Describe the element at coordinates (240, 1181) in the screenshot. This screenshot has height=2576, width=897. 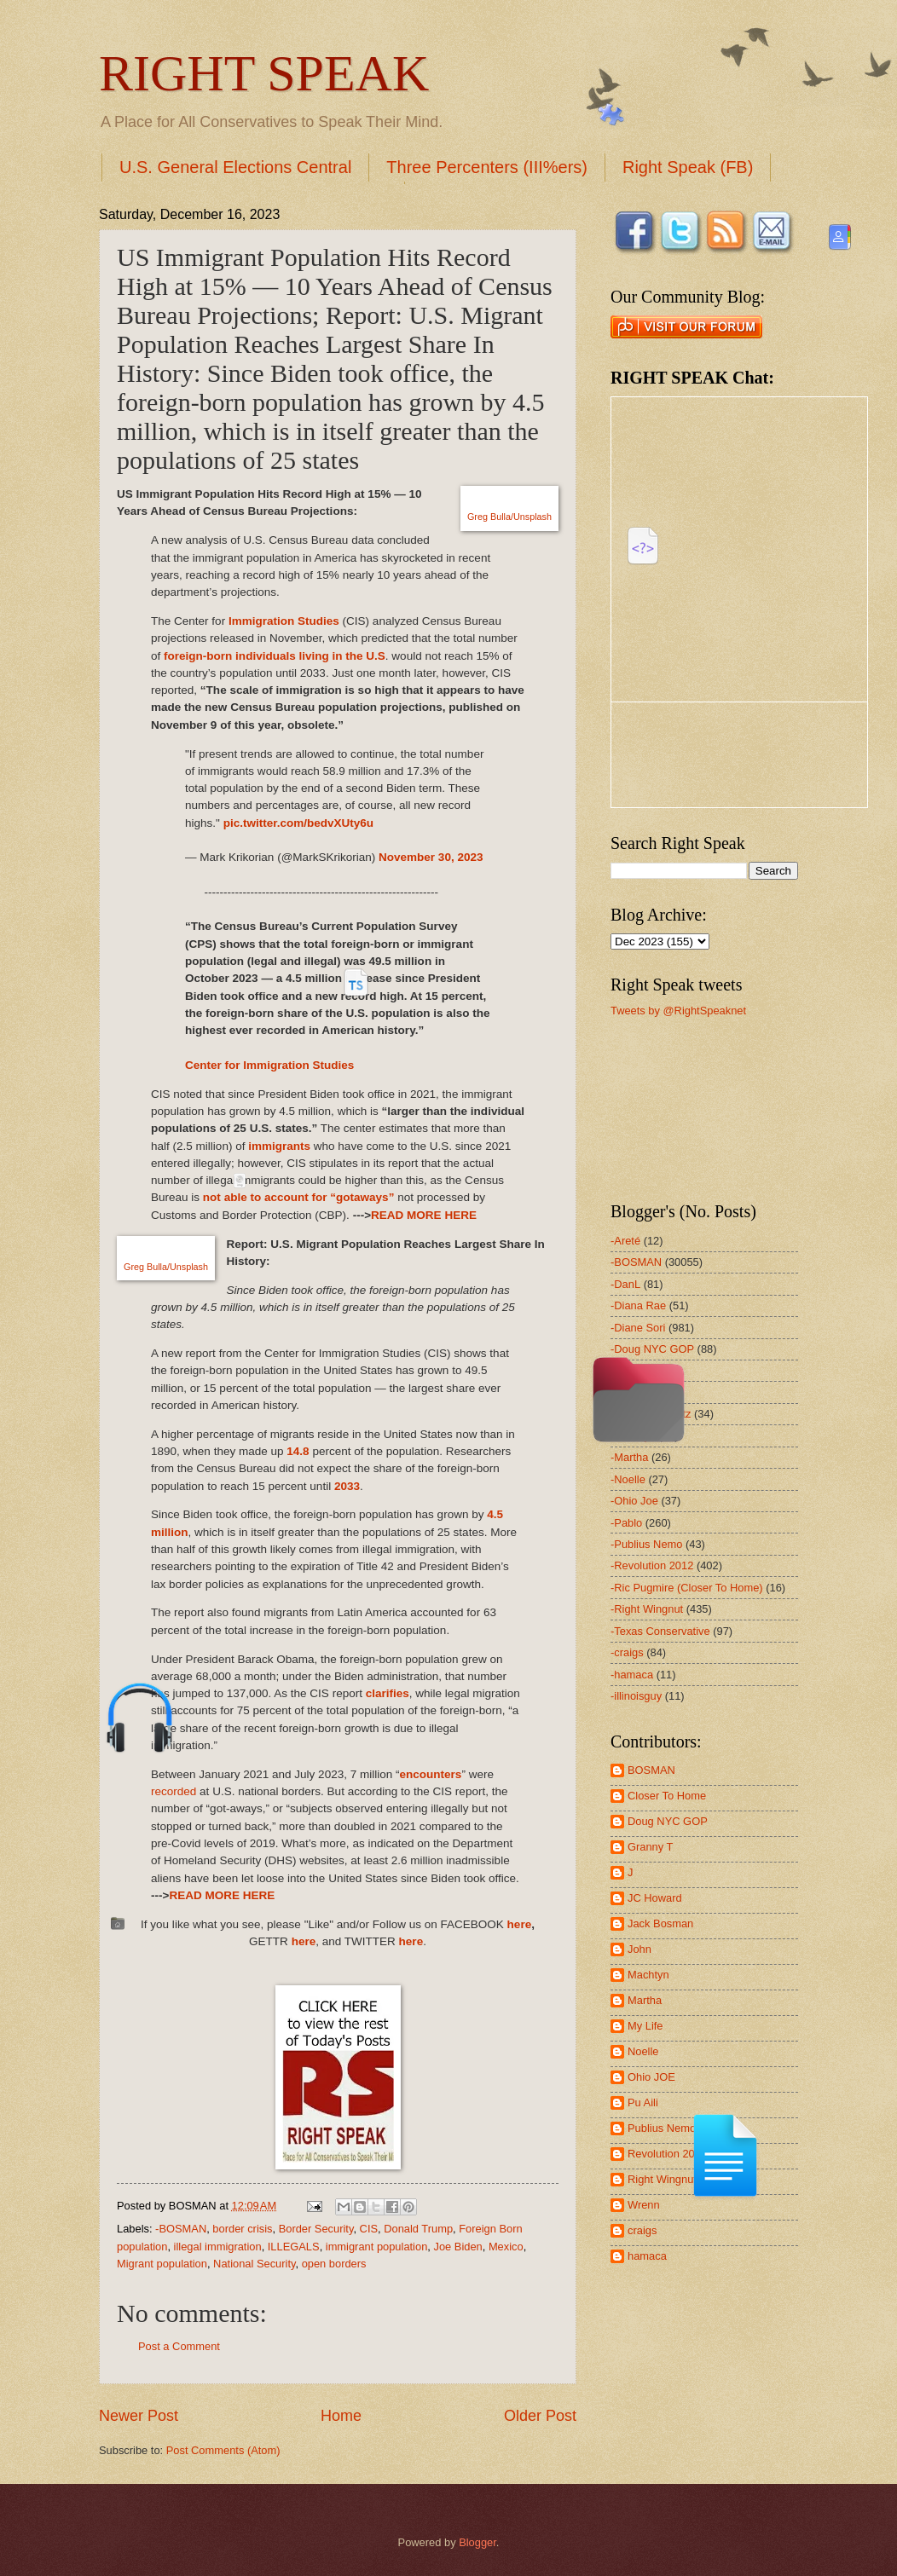
I see `raw disk image file type indicator` at that location.